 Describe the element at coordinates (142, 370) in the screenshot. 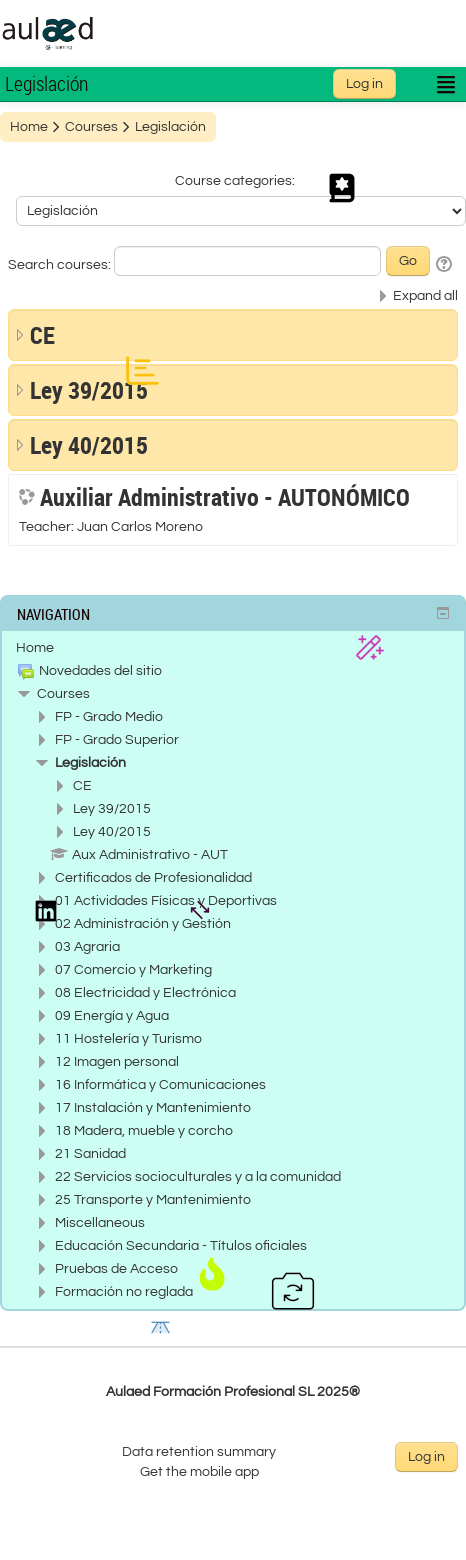

I see `view analytics or statistics` at that location.